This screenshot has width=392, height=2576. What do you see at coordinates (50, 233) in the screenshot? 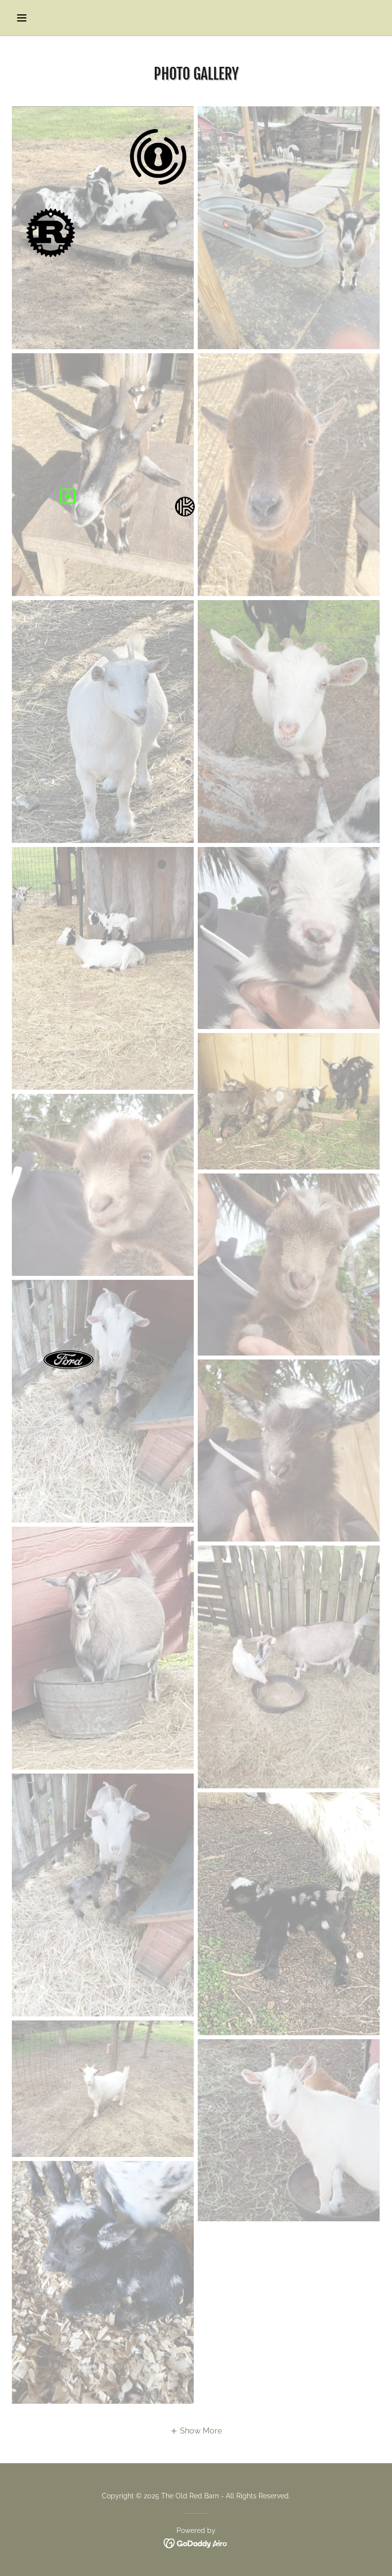
I see `rust programming language logo` at bounding box center [50, 233].